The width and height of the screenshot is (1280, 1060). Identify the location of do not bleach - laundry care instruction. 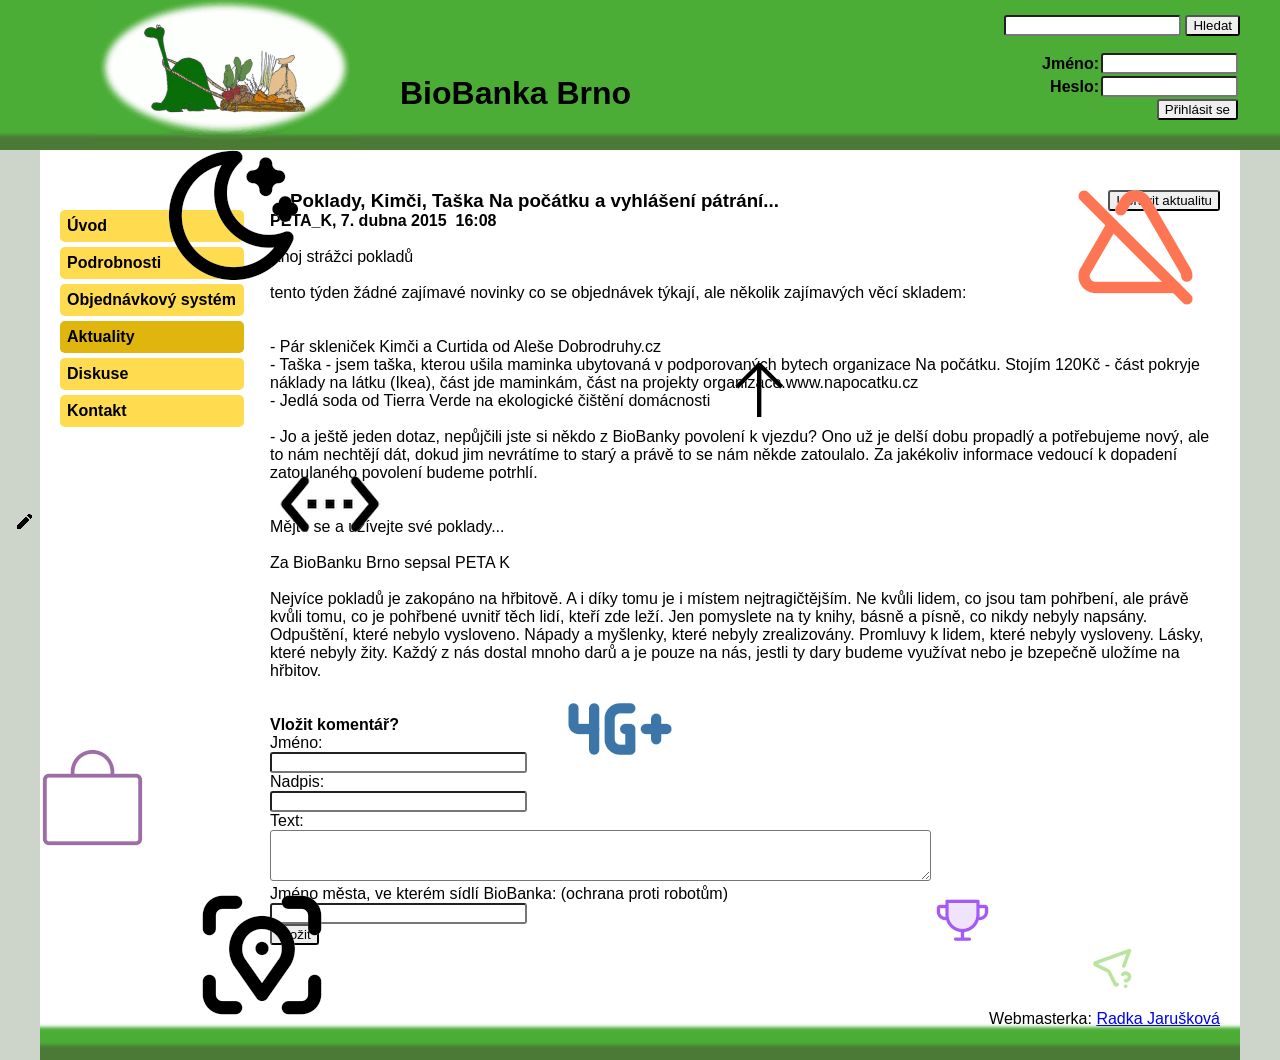
(1135, 247).